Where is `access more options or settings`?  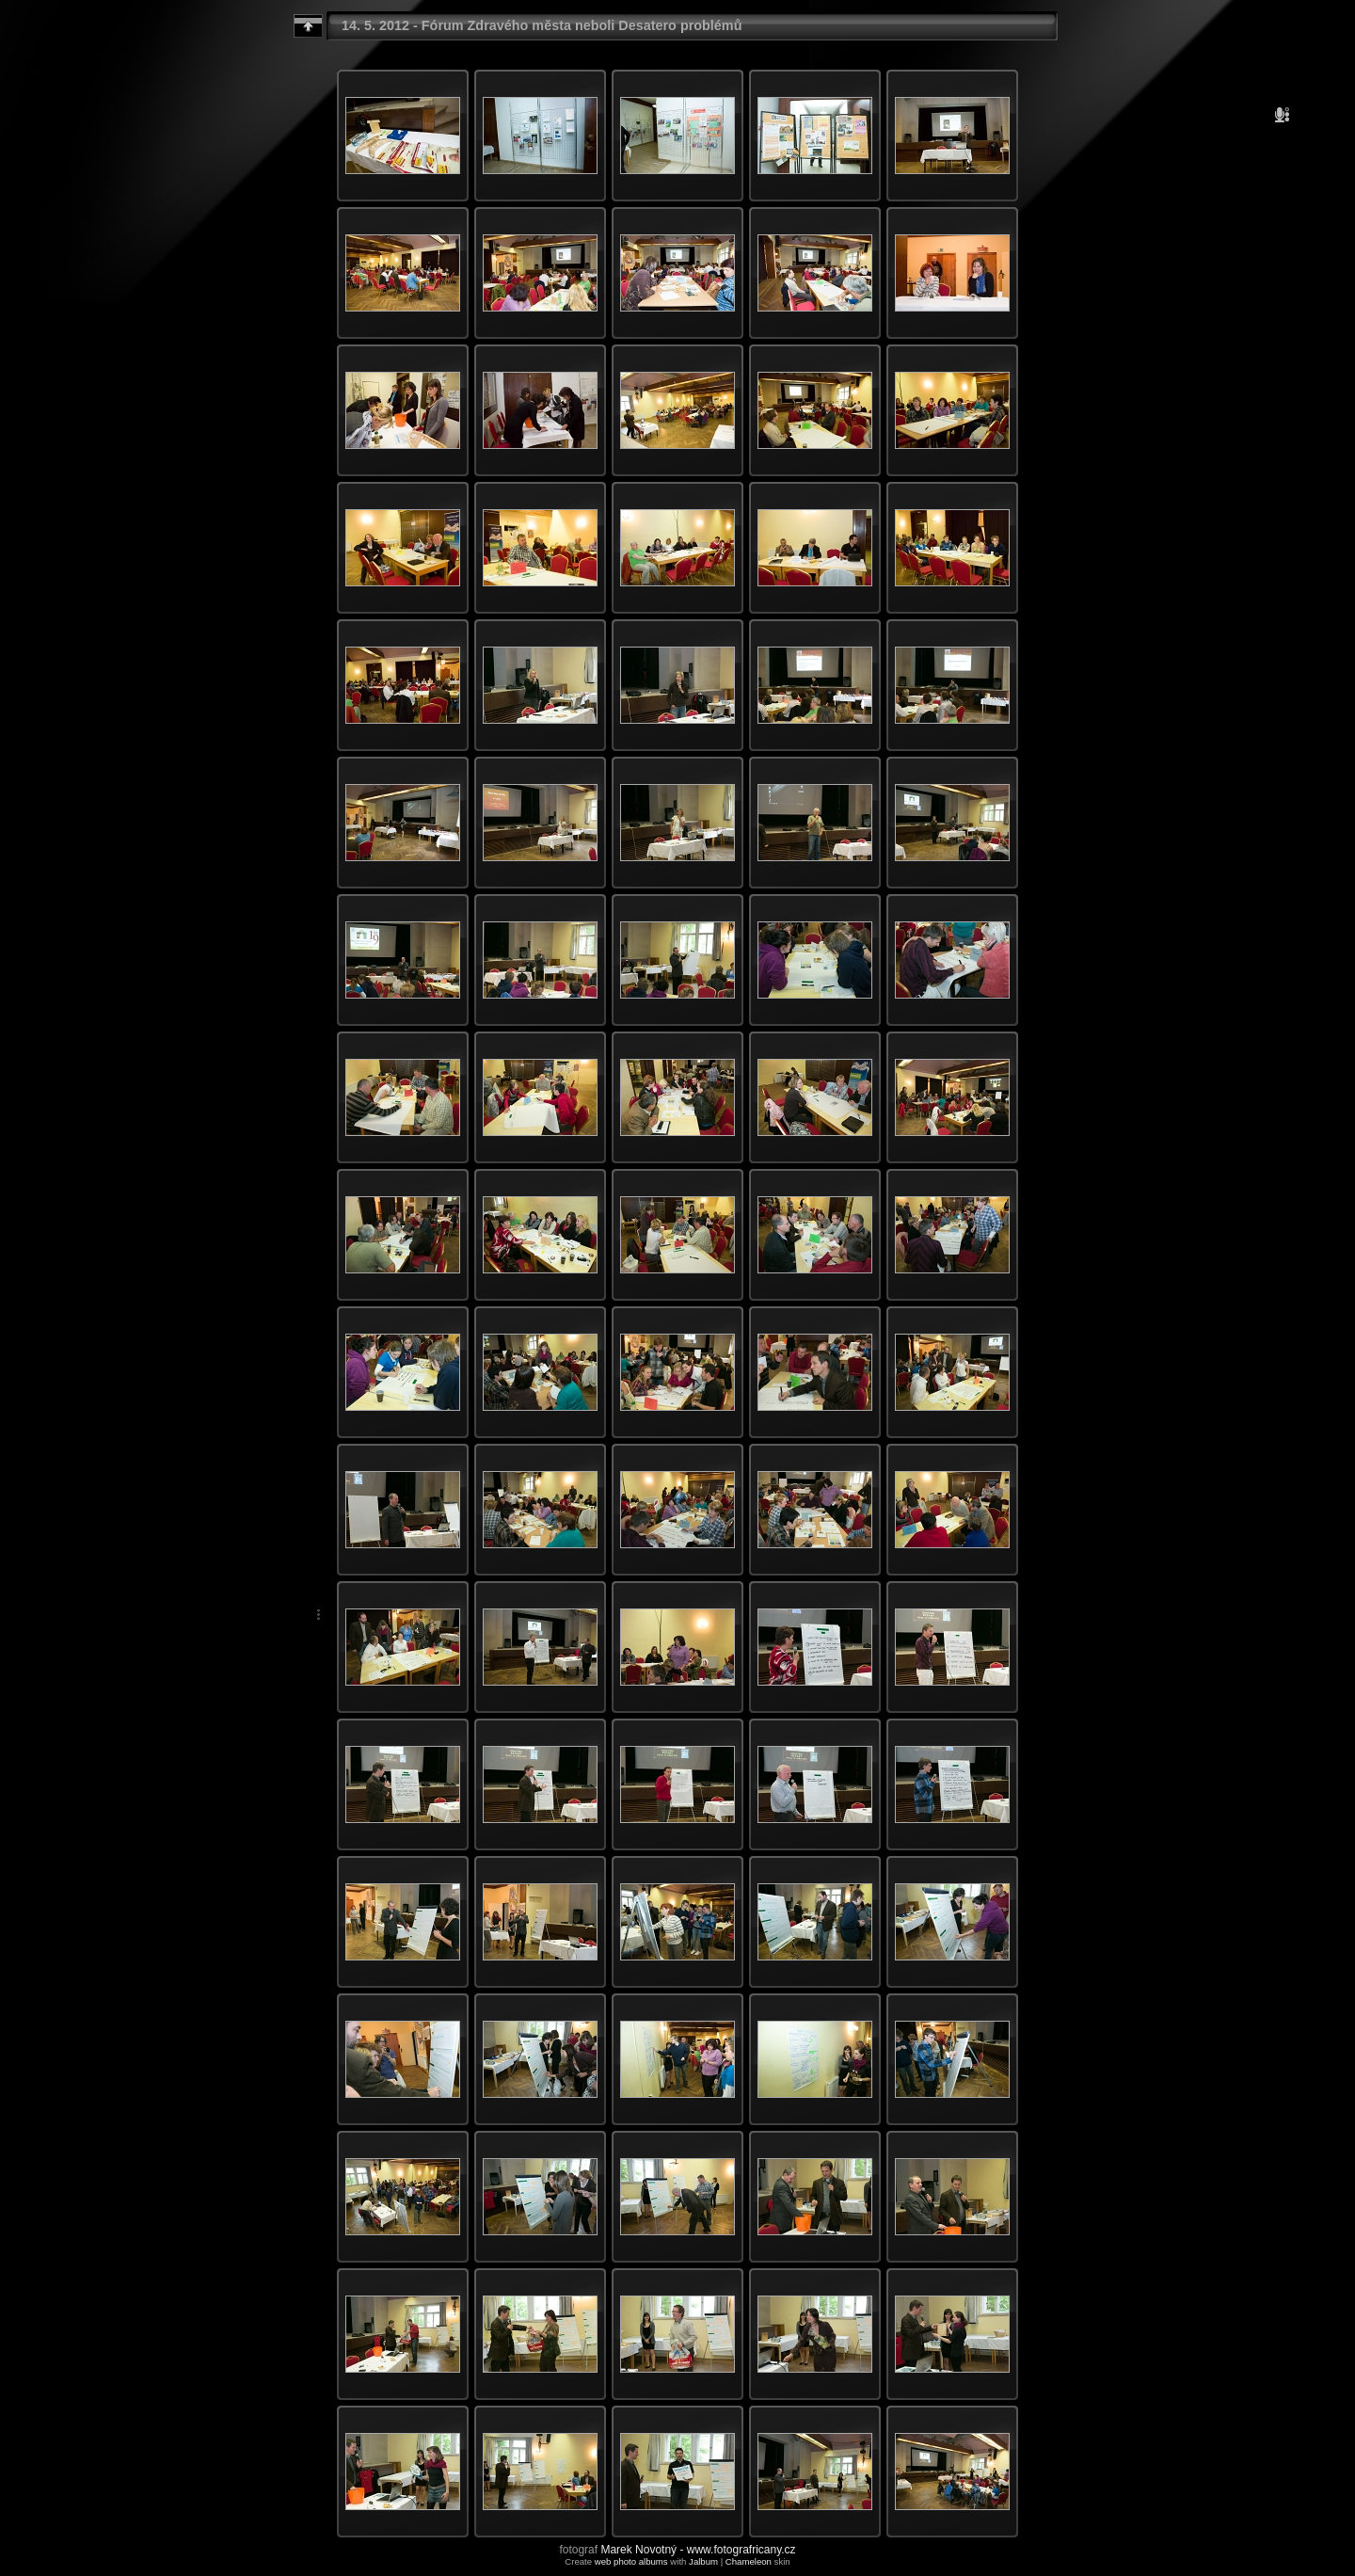 access more options or settings is located at coordinates (318, 1614).